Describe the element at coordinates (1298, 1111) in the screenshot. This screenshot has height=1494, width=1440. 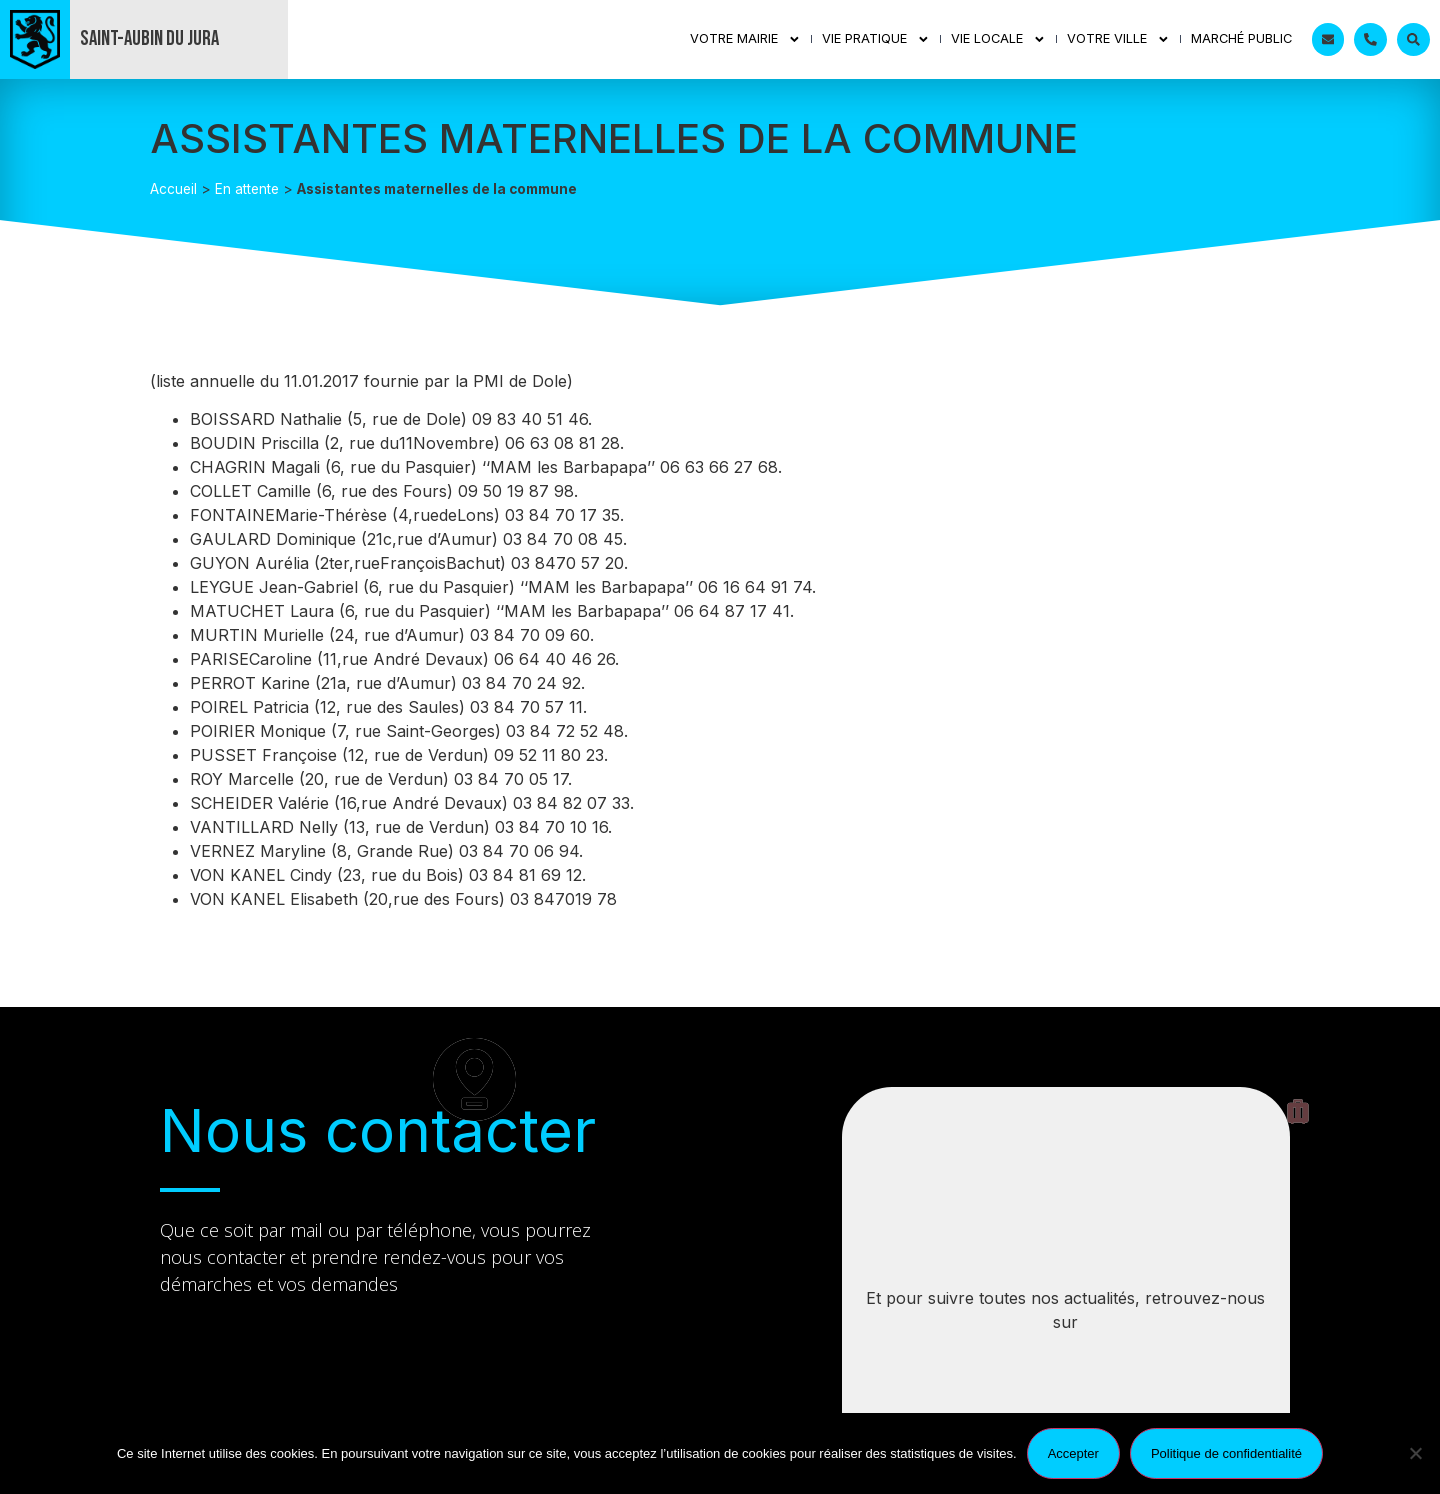
I see `access travel or trip planning features` at that location.